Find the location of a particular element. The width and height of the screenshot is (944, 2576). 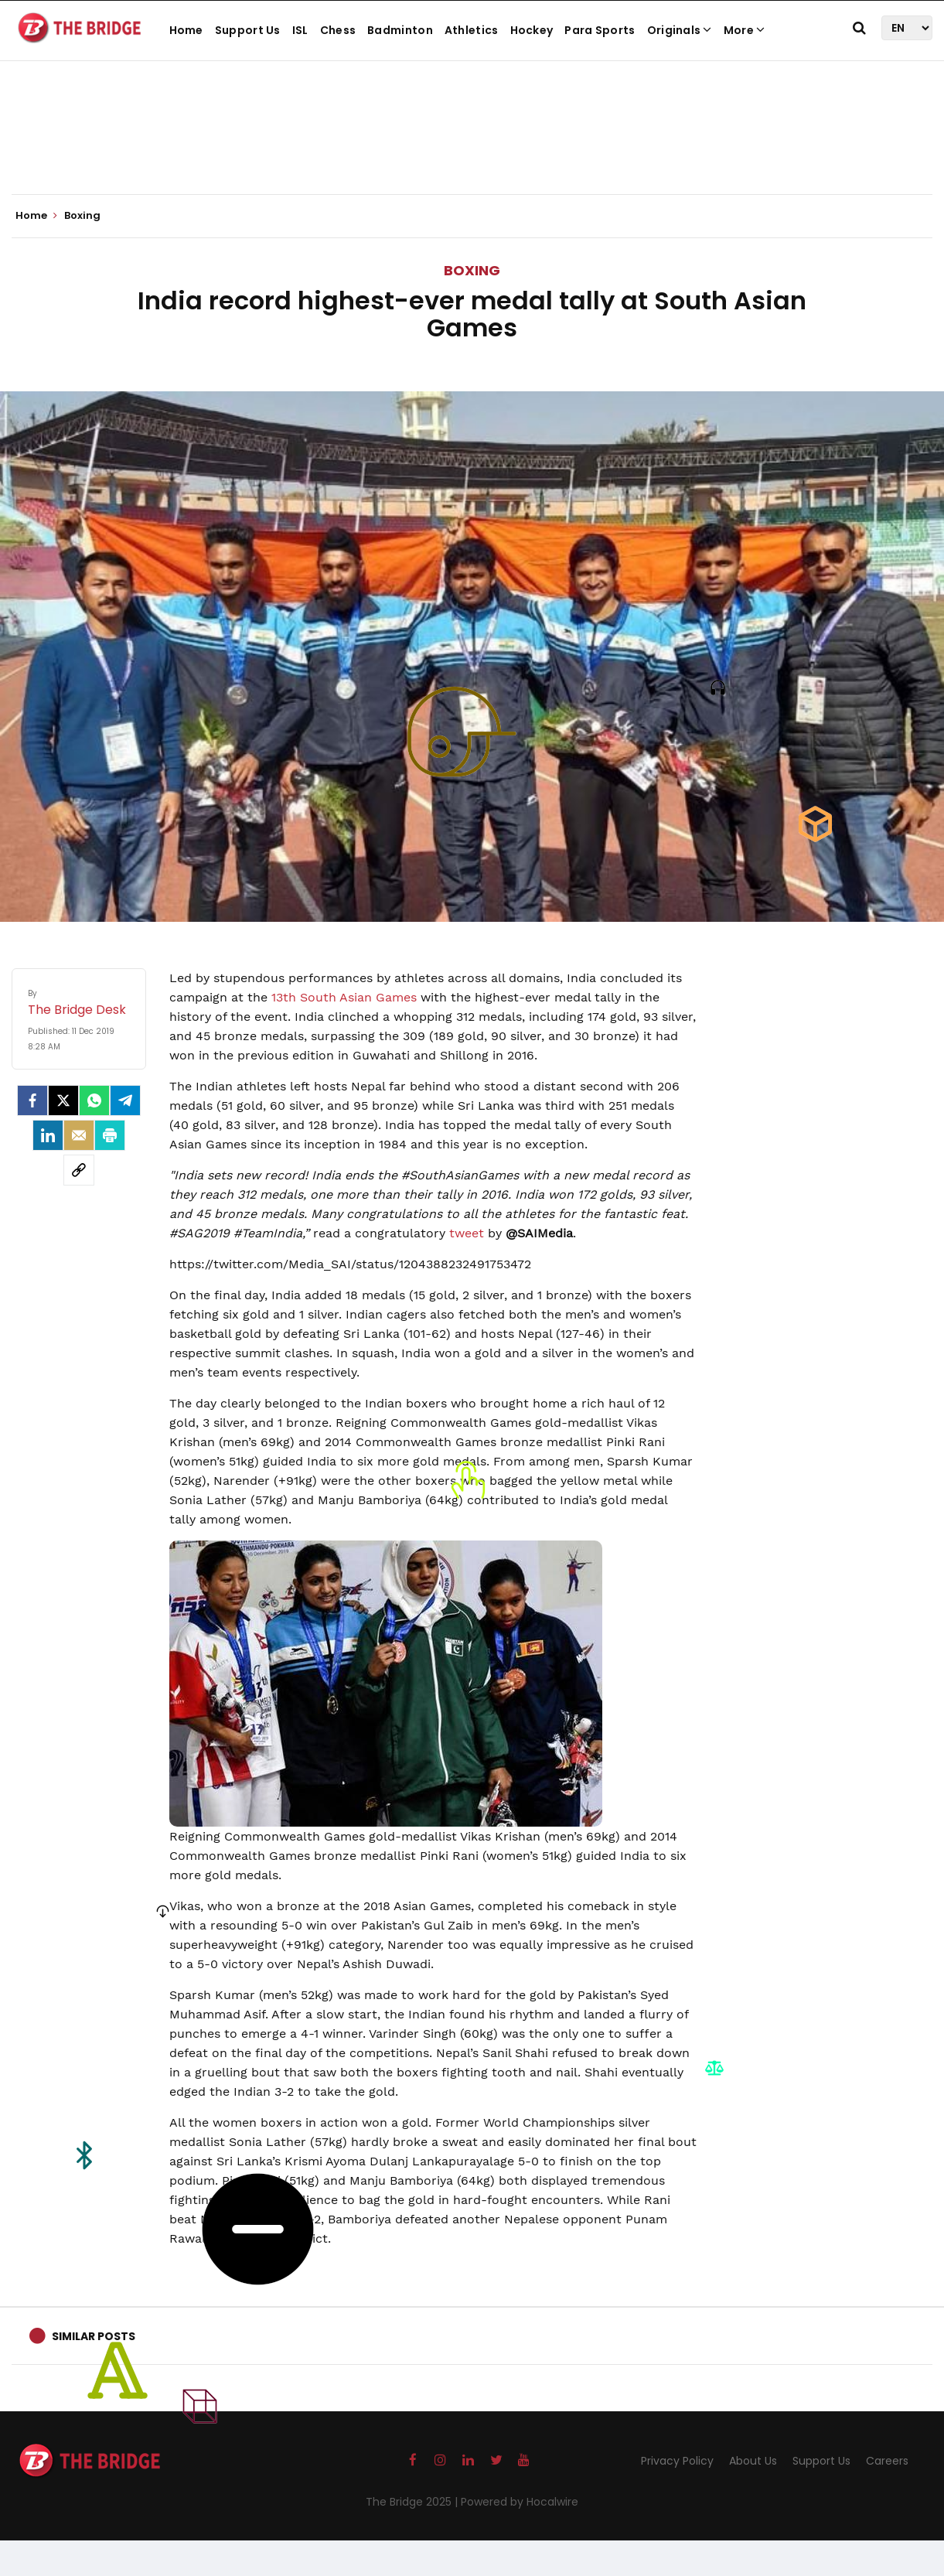

remove an item from a list or cart is located at coordinates (257, 2229).